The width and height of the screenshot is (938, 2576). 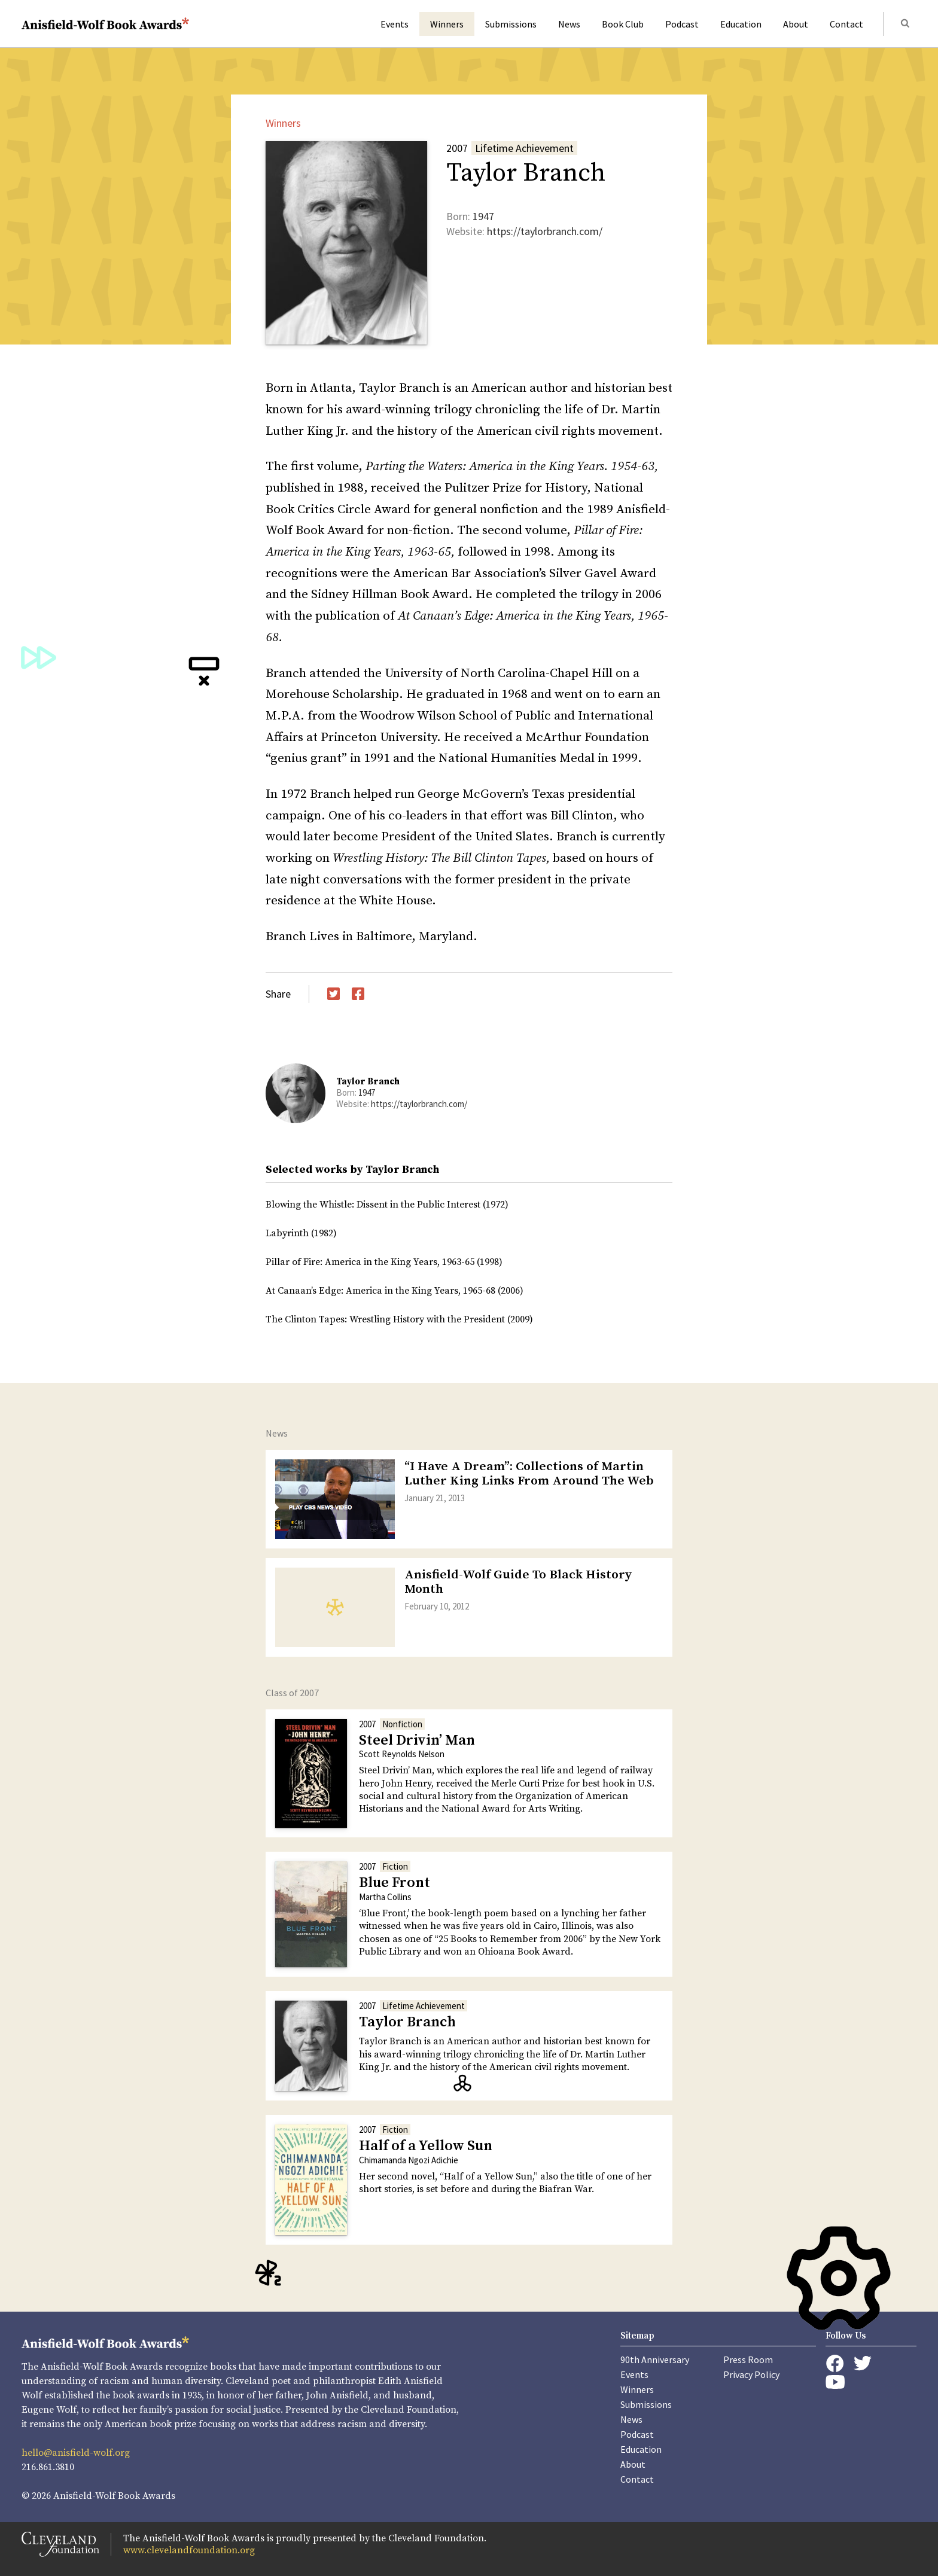 What do you see at coordinates (839, 2278) in the screenshot?
I see `access app settings` at bounding box center [839, 2278].